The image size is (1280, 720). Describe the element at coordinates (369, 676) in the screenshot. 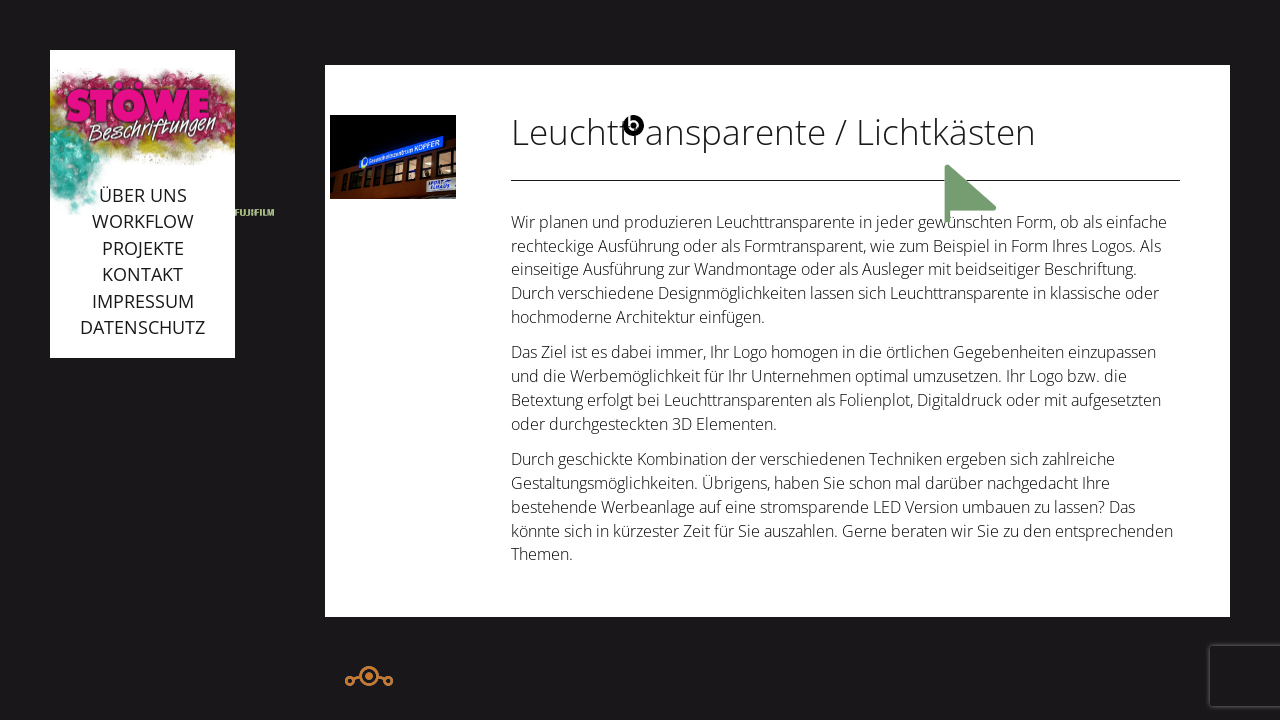

I see `lineageos logo` at that location.